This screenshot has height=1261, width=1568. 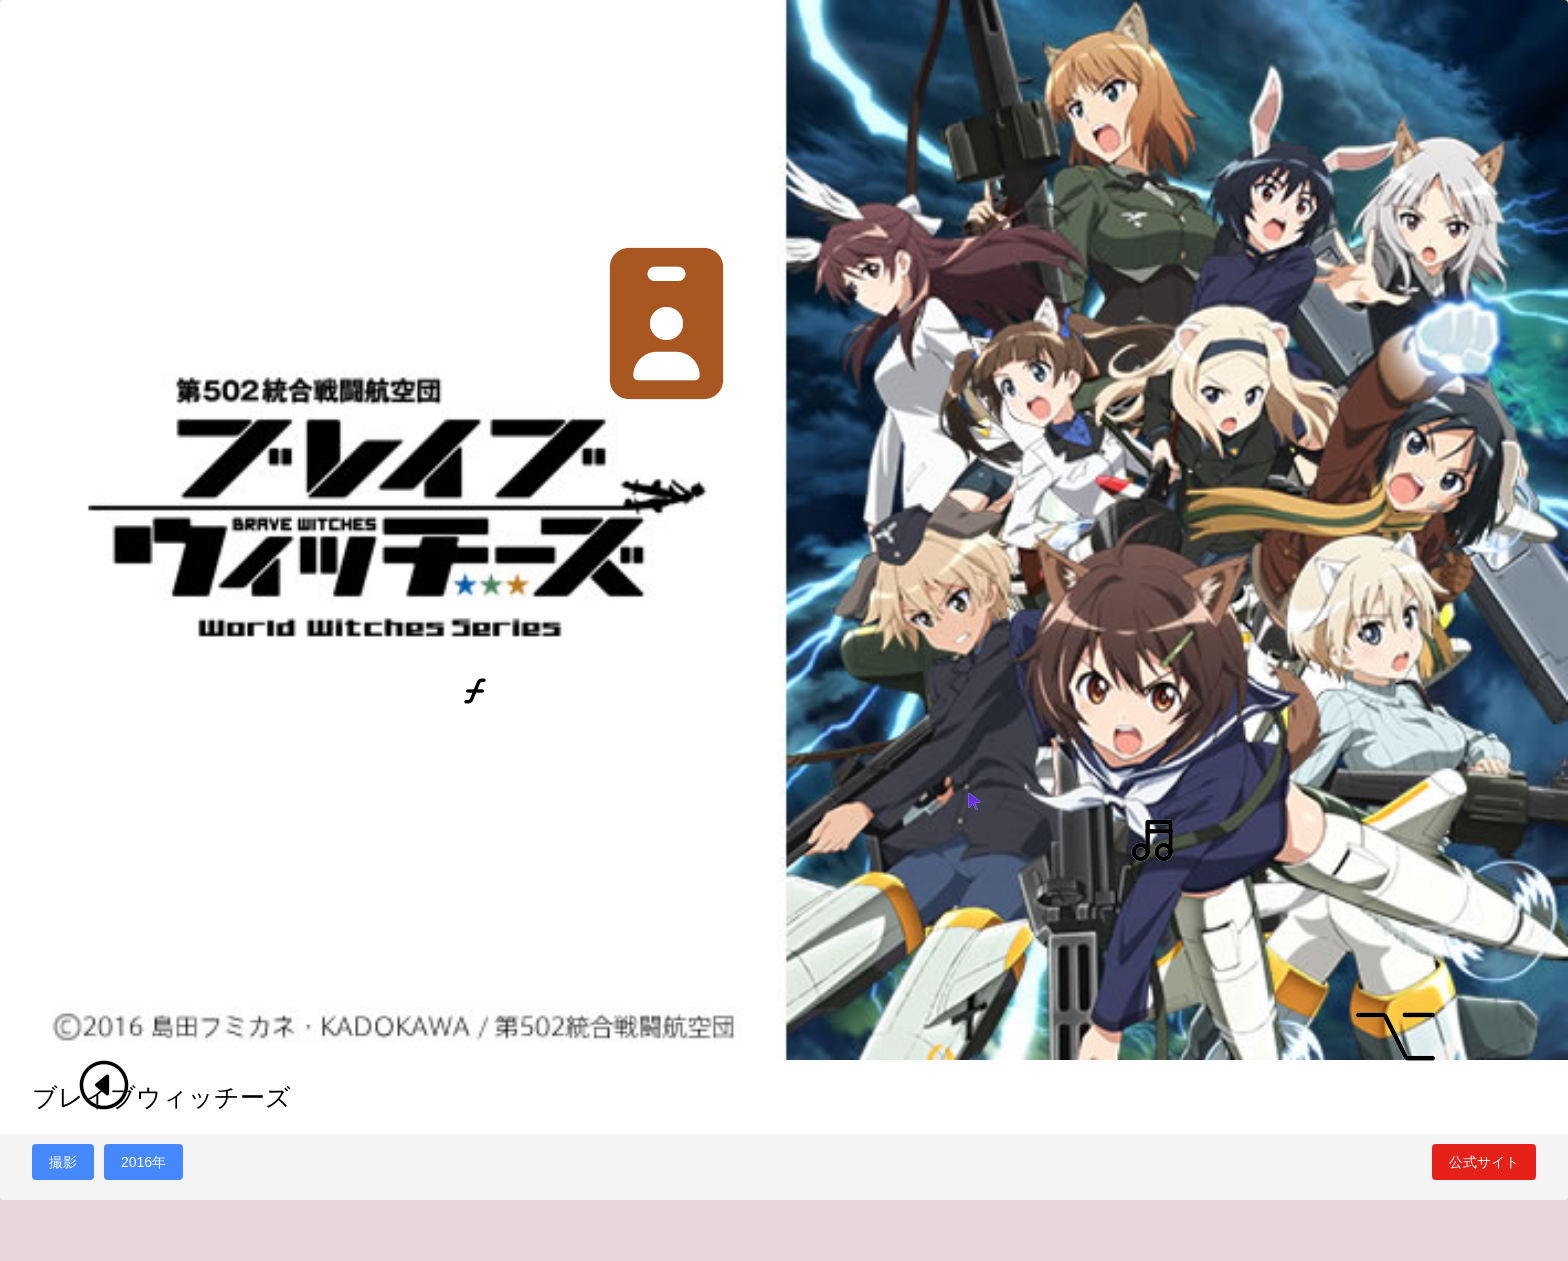 What do you see at coordinates (973, 801) in the screenshot?
I see `cursor or pointer indicator` at bounding box center [973, 801].